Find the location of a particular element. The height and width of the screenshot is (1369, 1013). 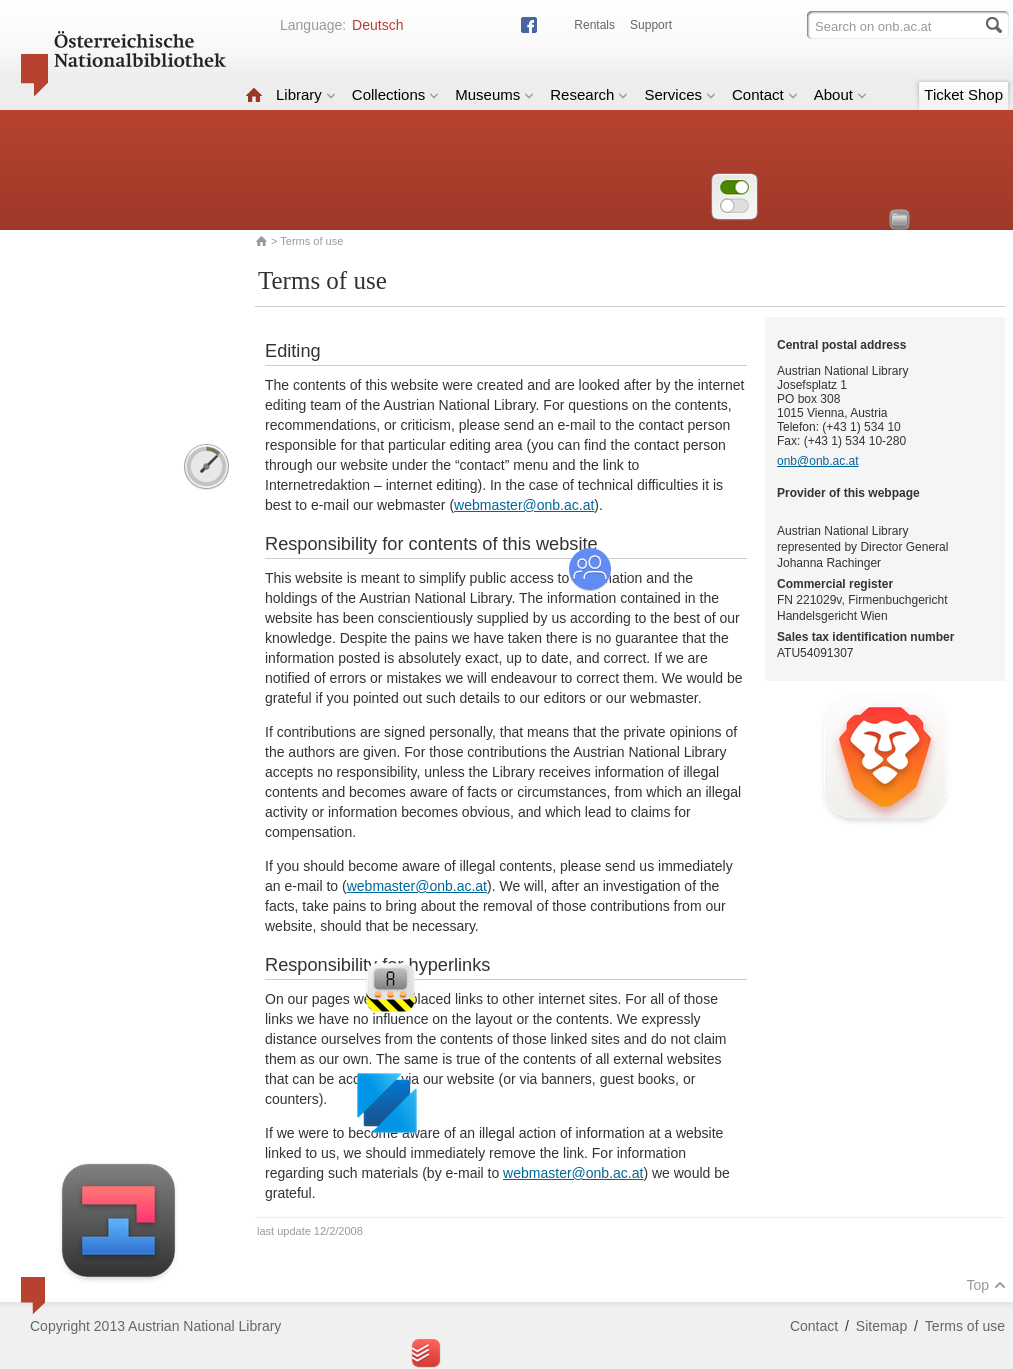

launch quadrapassel tetris-style puzzle game is located at coordinates (118, 1220).